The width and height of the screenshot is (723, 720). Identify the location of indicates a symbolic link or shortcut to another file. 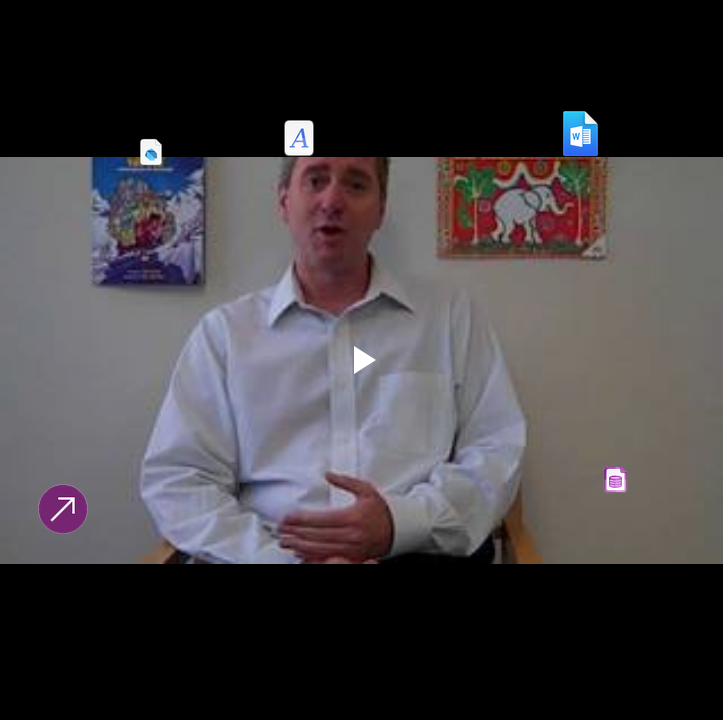
(63, 509).